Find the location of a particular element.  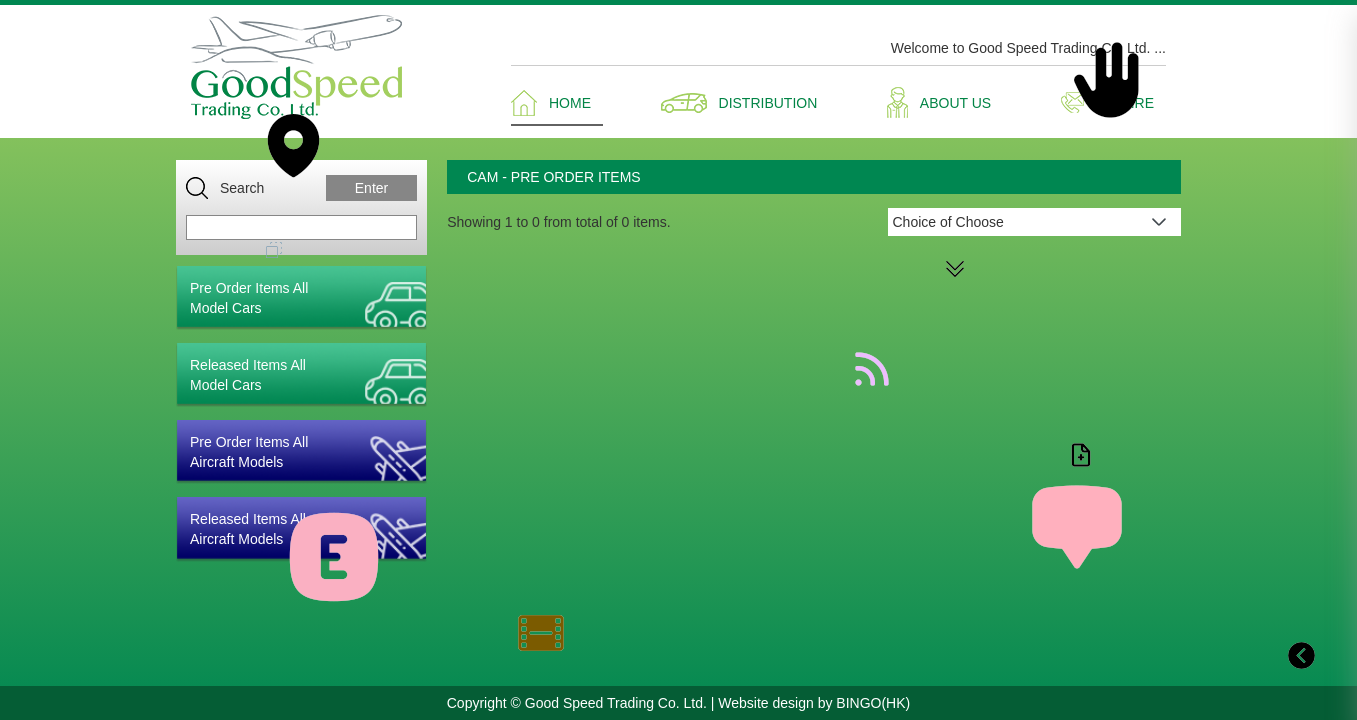

indicates an "E" rating or category is located at coordinates (334, 557).